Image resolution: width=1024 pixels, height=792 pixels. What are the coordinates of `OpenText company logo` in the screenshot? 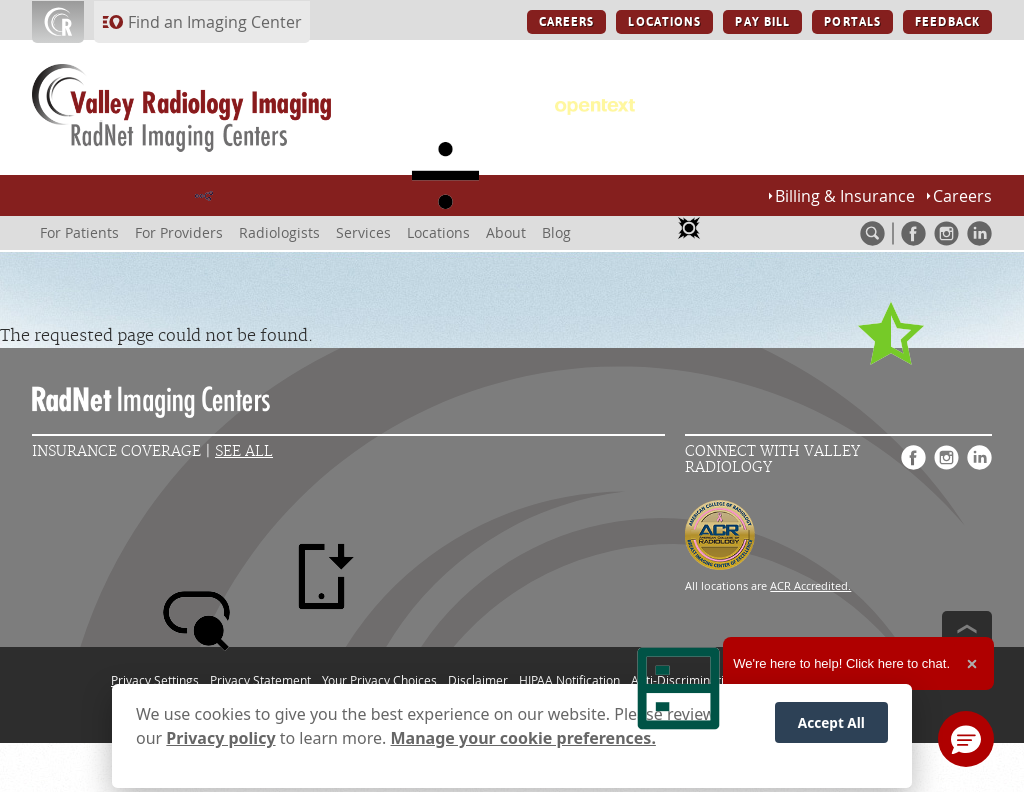 It's located at (595, 107).